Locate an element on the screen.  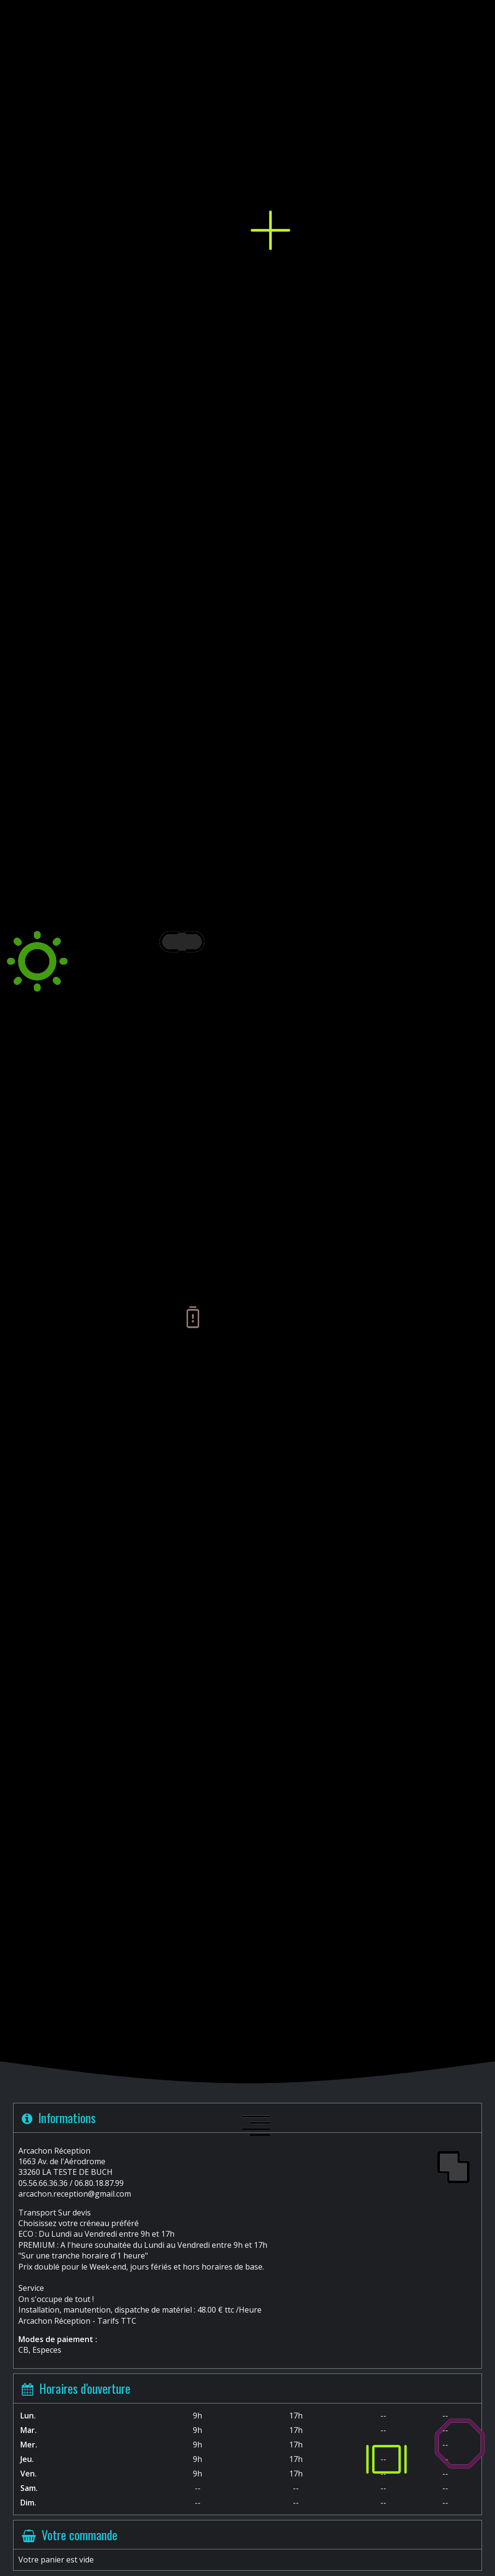
decrease screen brightness is located at coordinates (37, 961).